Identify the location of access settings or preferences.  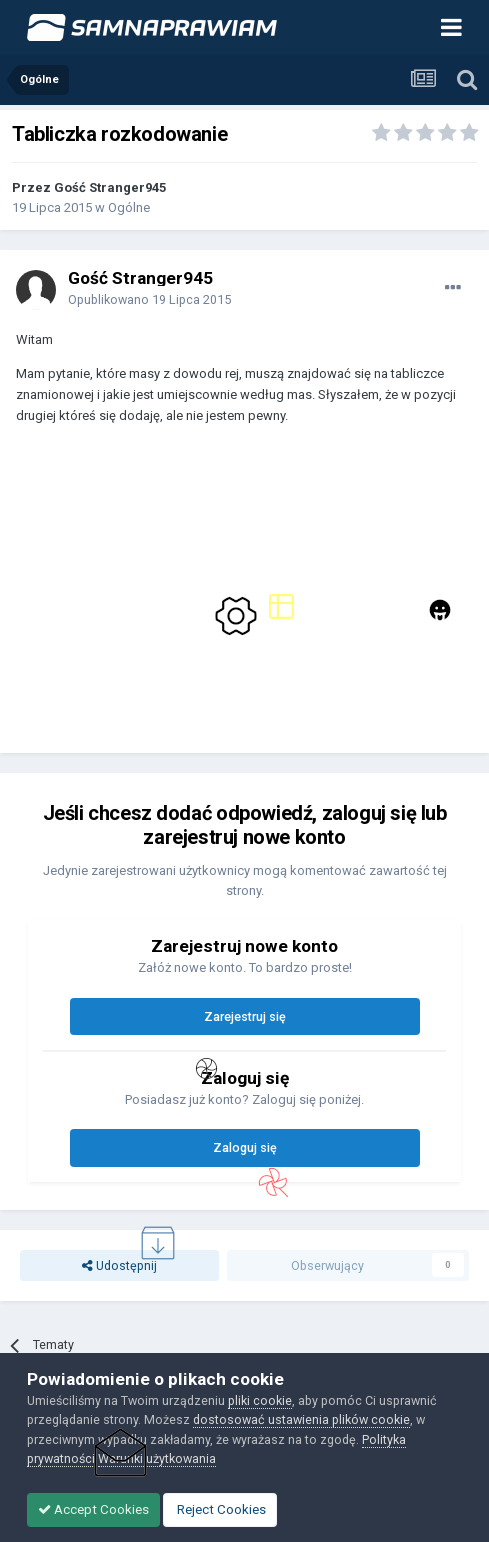
(236, 616).